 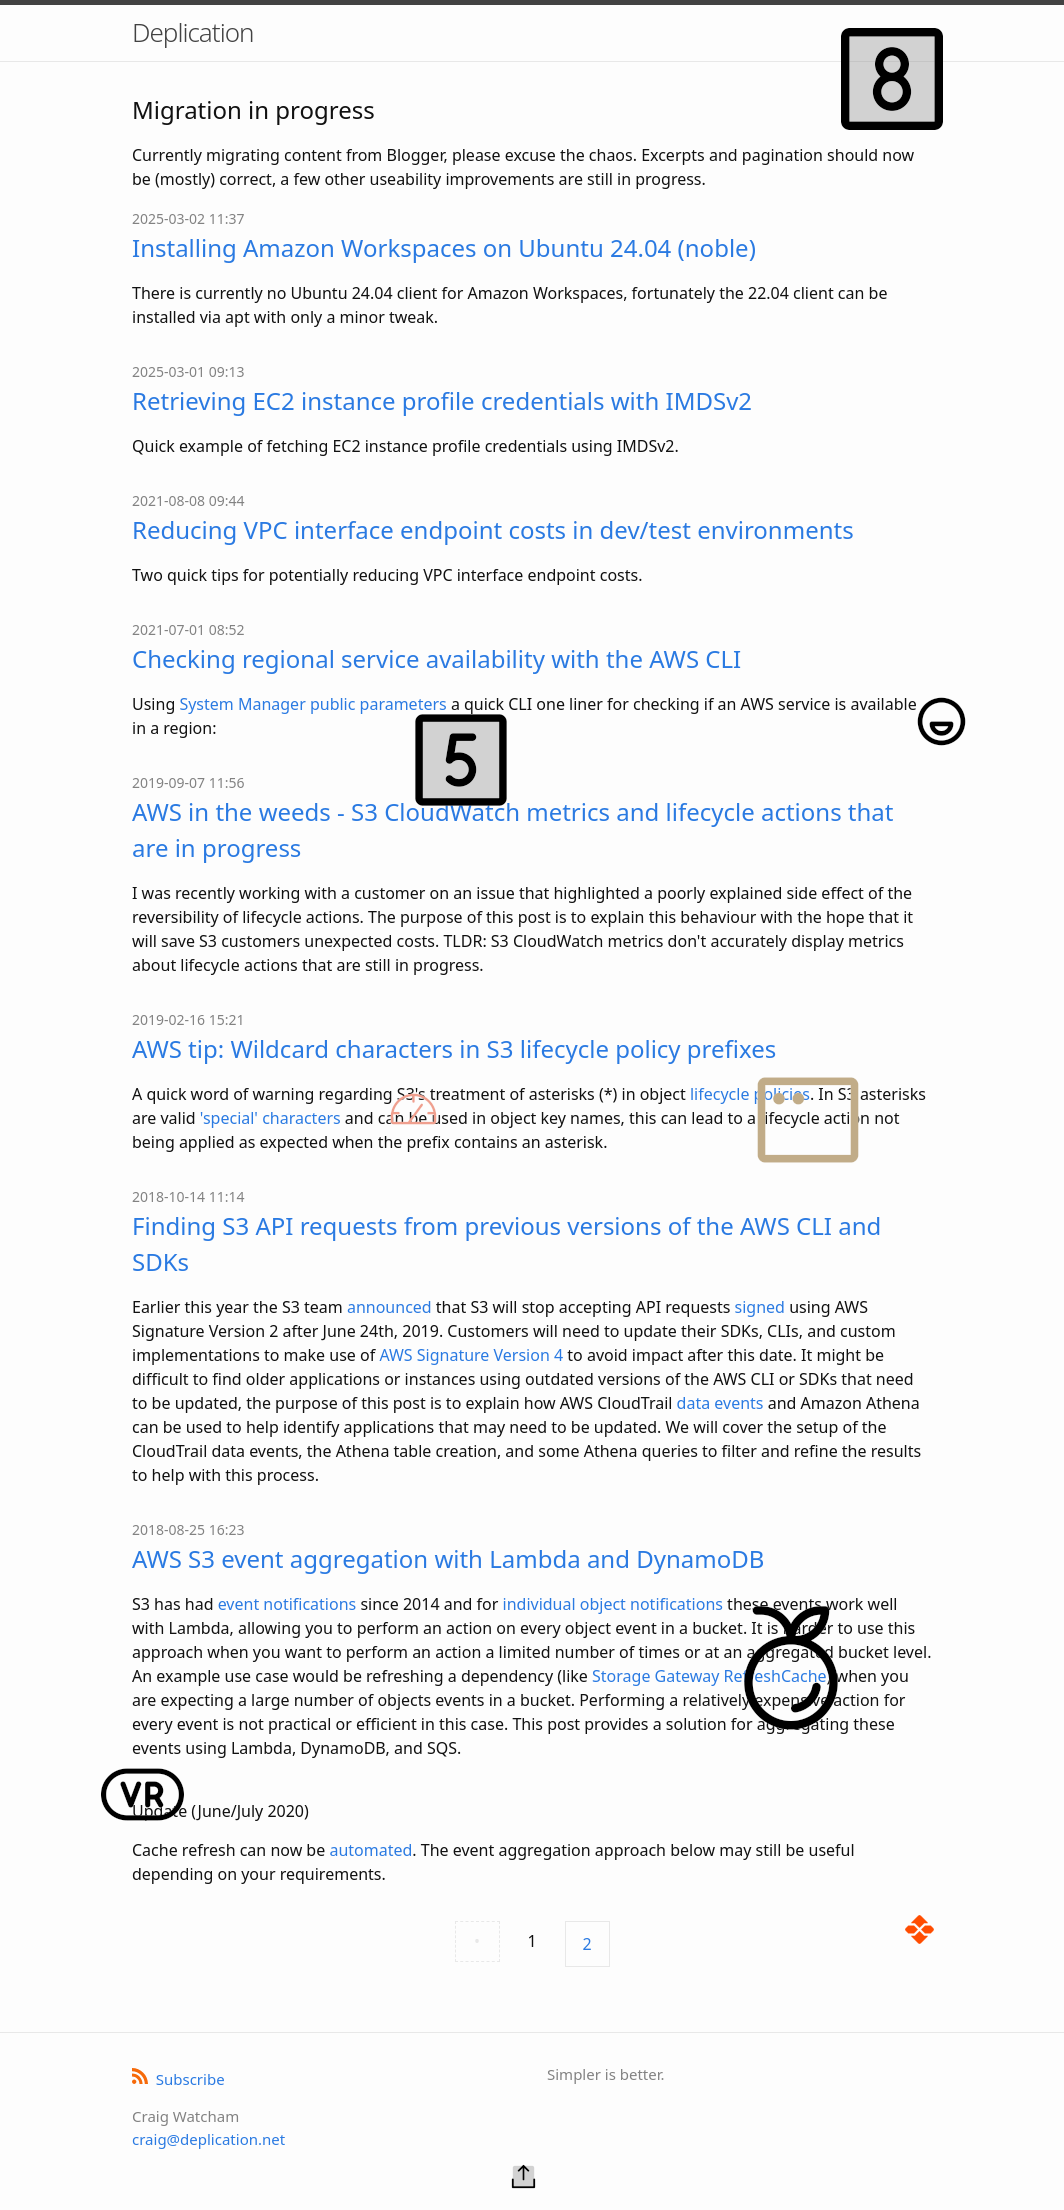 What do you see at coordinates (523, 2177) in the screenshot?
I see `upload a file or document` at bounding box center [523, 2177].